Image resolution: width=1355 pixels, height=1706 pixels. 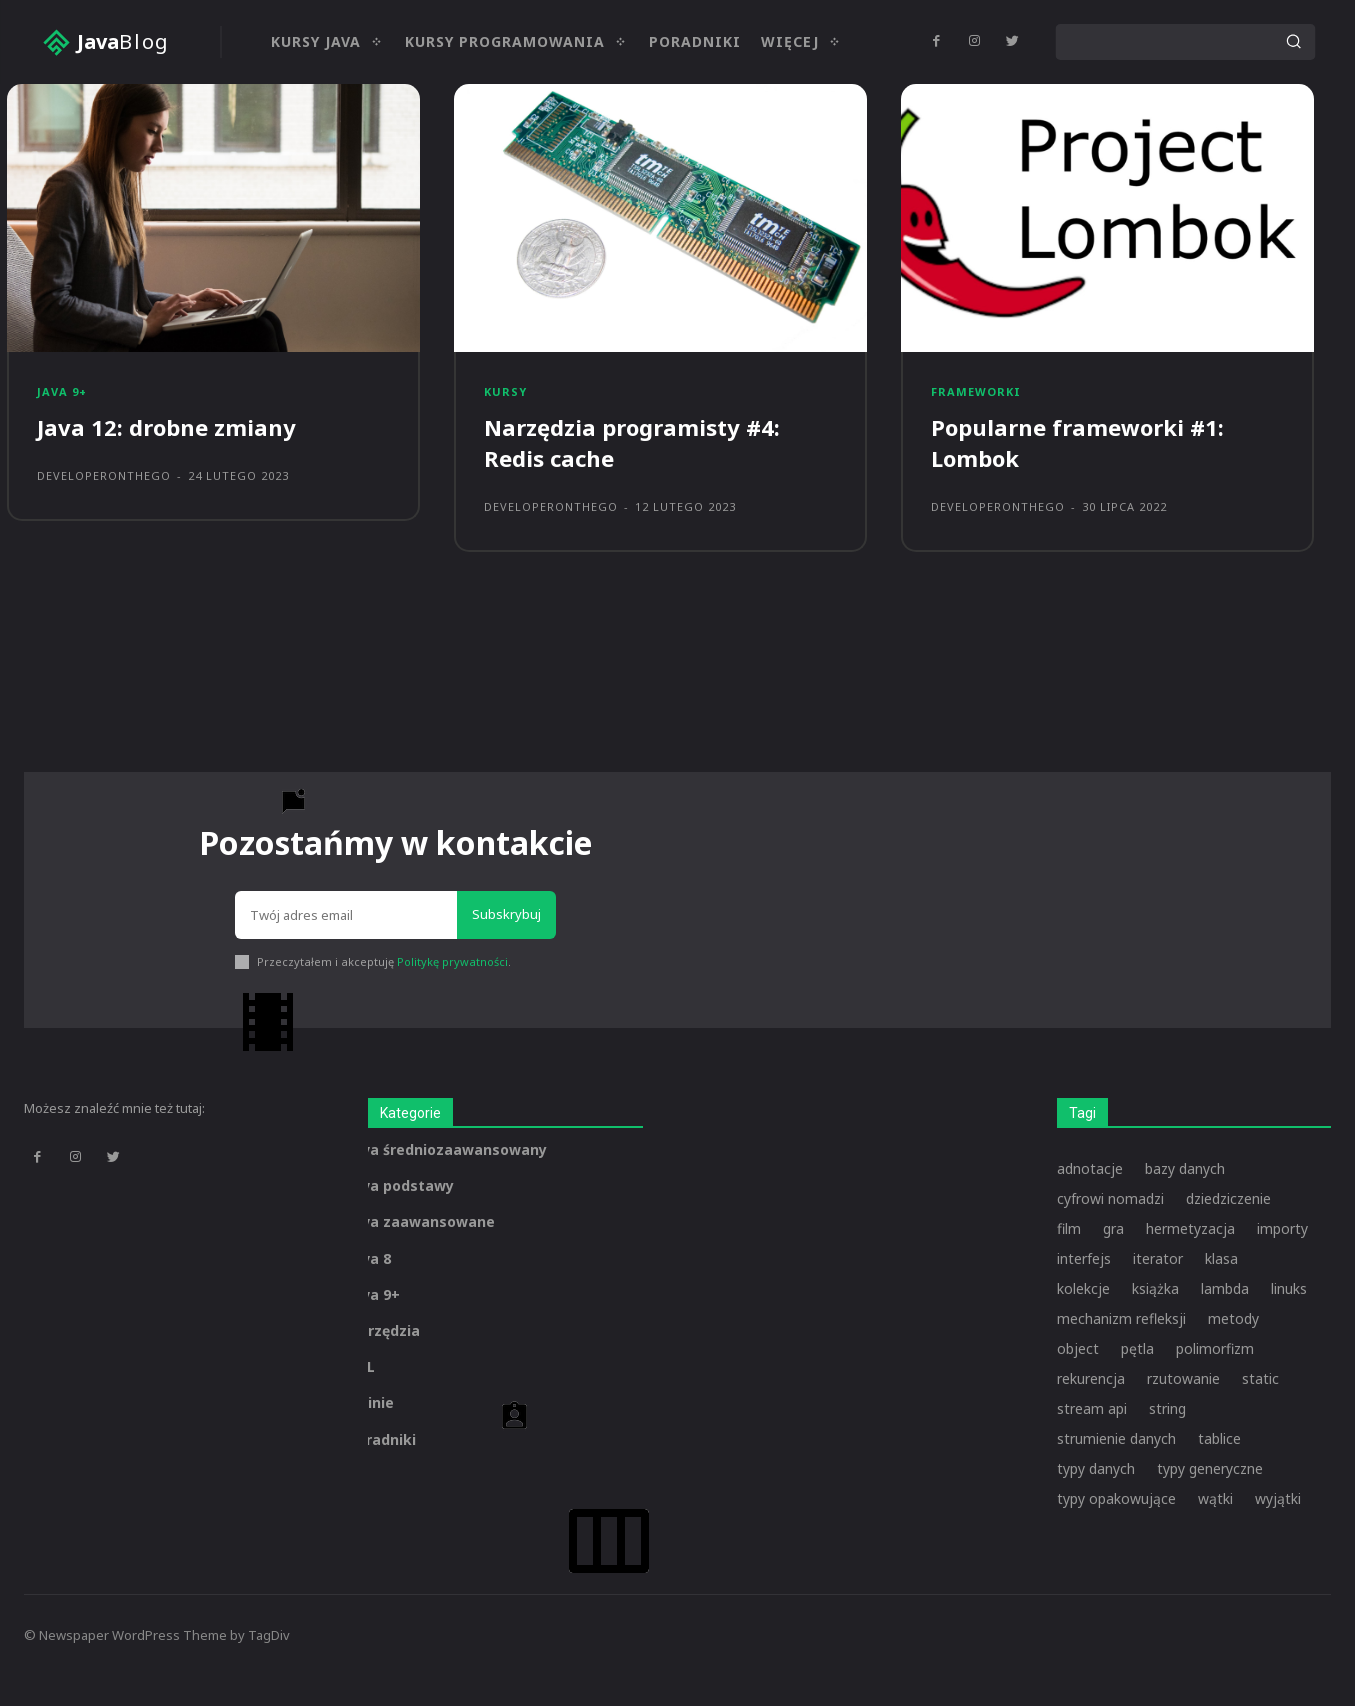 What do you see at coordinates (293, 802) in the screenshot?
I see `indicates unread messages in chat` at bounding box center [293, 802].